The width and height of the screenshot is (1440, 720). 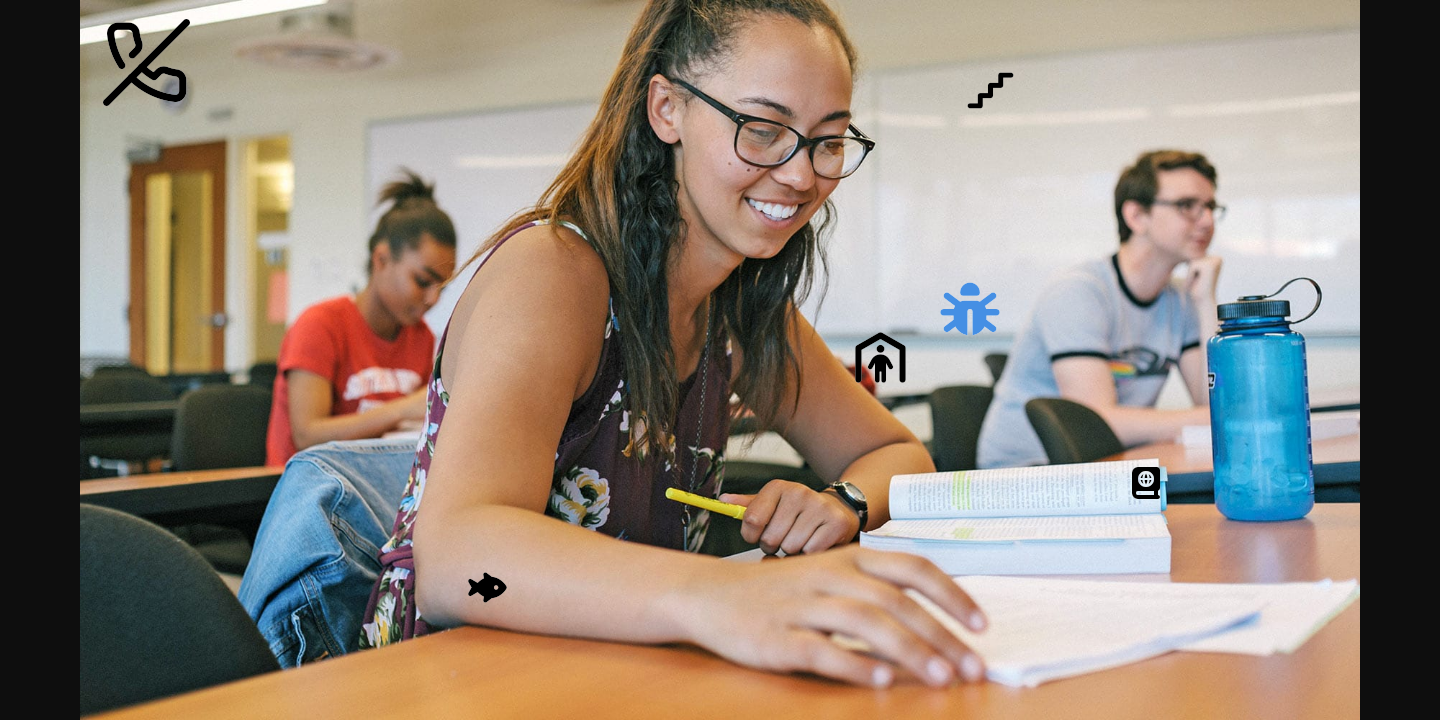 What do you see at coordinates (990, 90) in the screenshot?
I see `indicates stairs or stairwell access` at bounding box center [990, 90].